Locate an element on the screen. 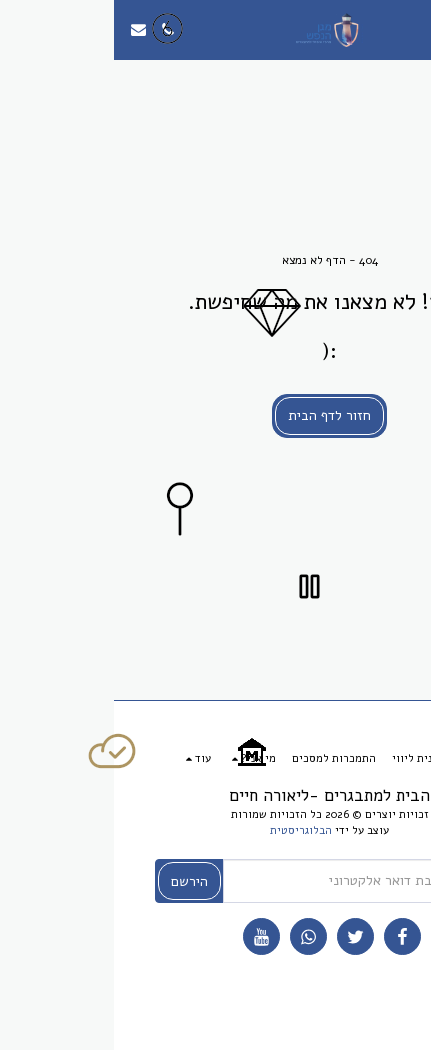 This screenshot has height=1050, width=431. file successfully uploaded to cloud storage is located at coordinates (112, 751).